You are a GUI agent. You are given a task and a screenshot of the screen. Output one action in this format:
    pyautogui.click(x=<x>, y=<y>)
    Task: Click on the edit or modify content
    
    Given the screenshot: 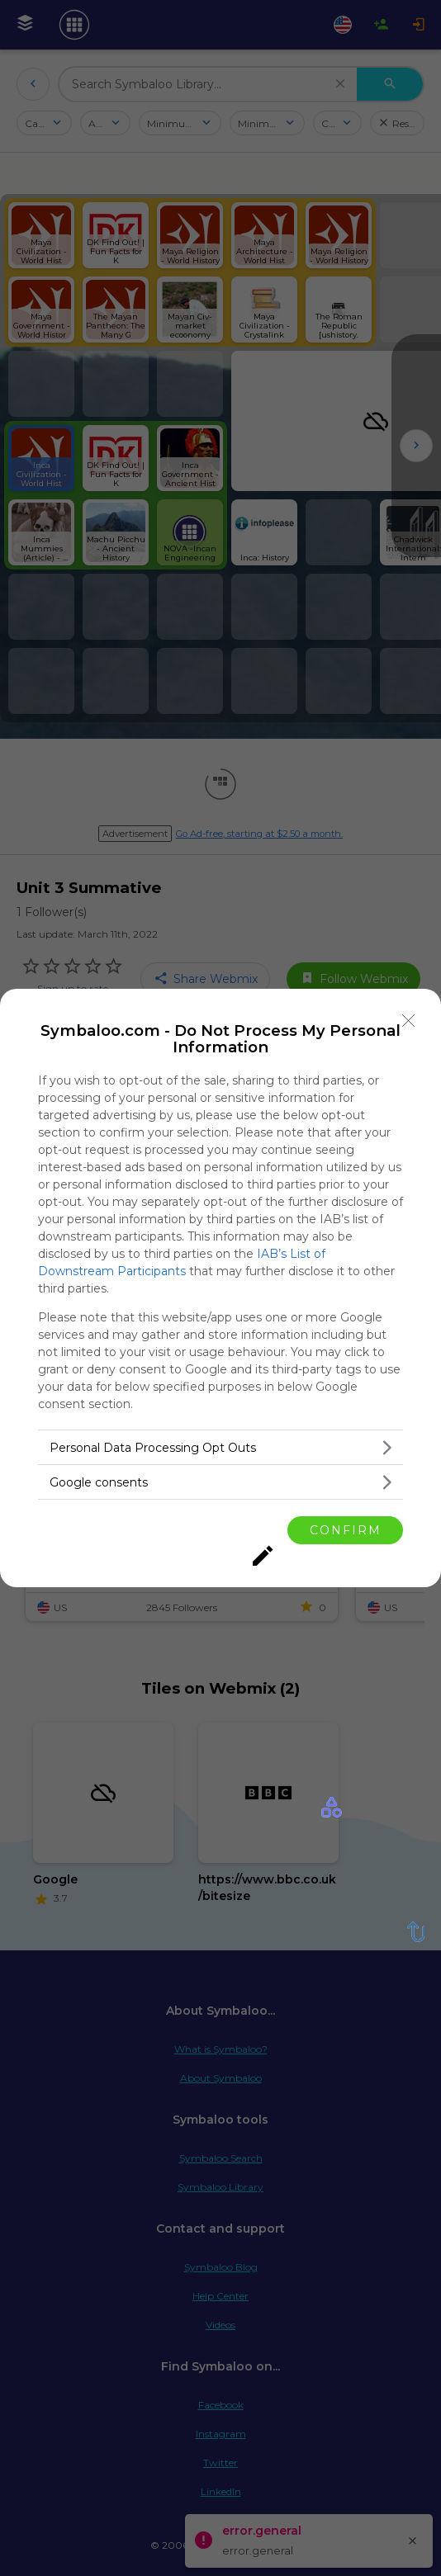 What is the action you would take?
    pyautogui.click(x=263, y=1556)
    